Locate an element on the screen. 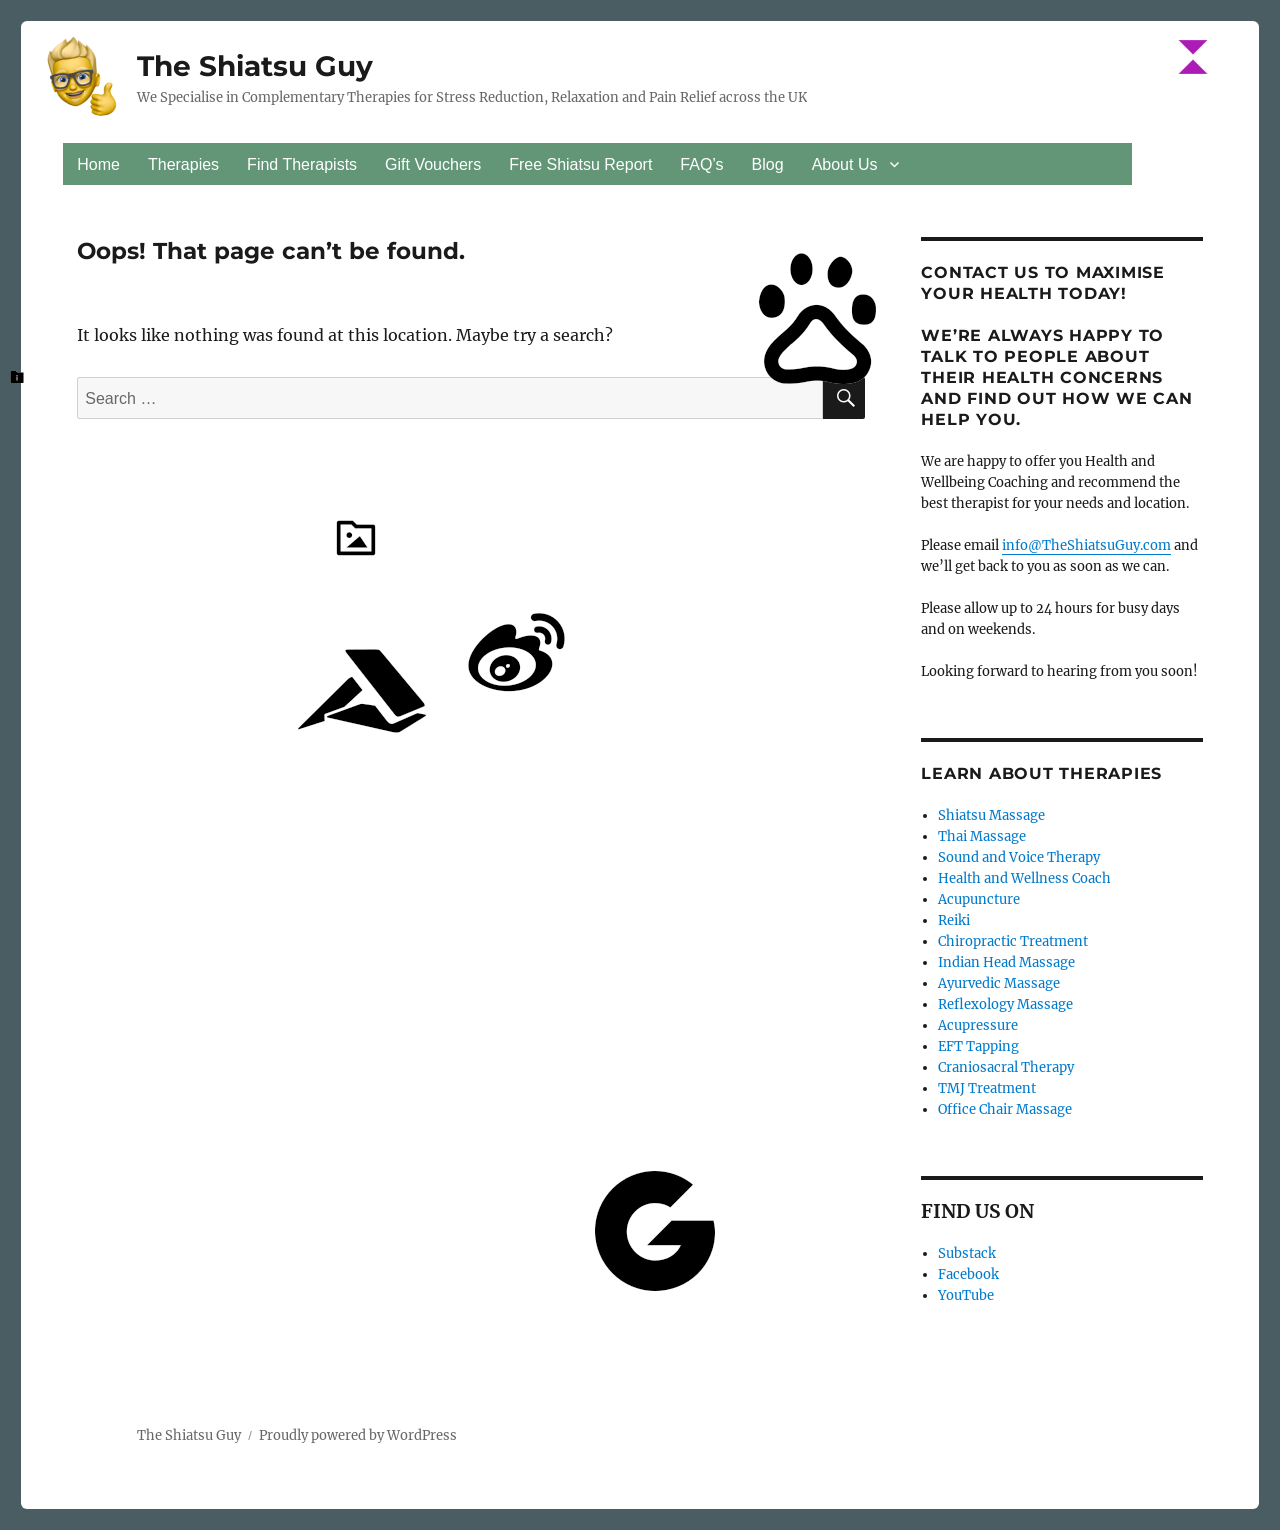  open Baidu app is located at coordinates (817, 317).